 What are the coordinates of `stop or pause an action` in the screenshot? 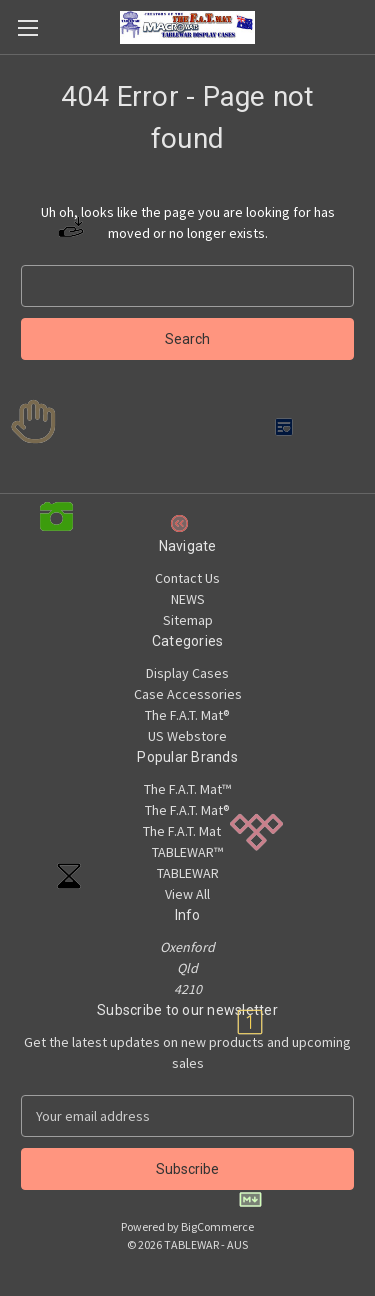 It's located at (33, 421).